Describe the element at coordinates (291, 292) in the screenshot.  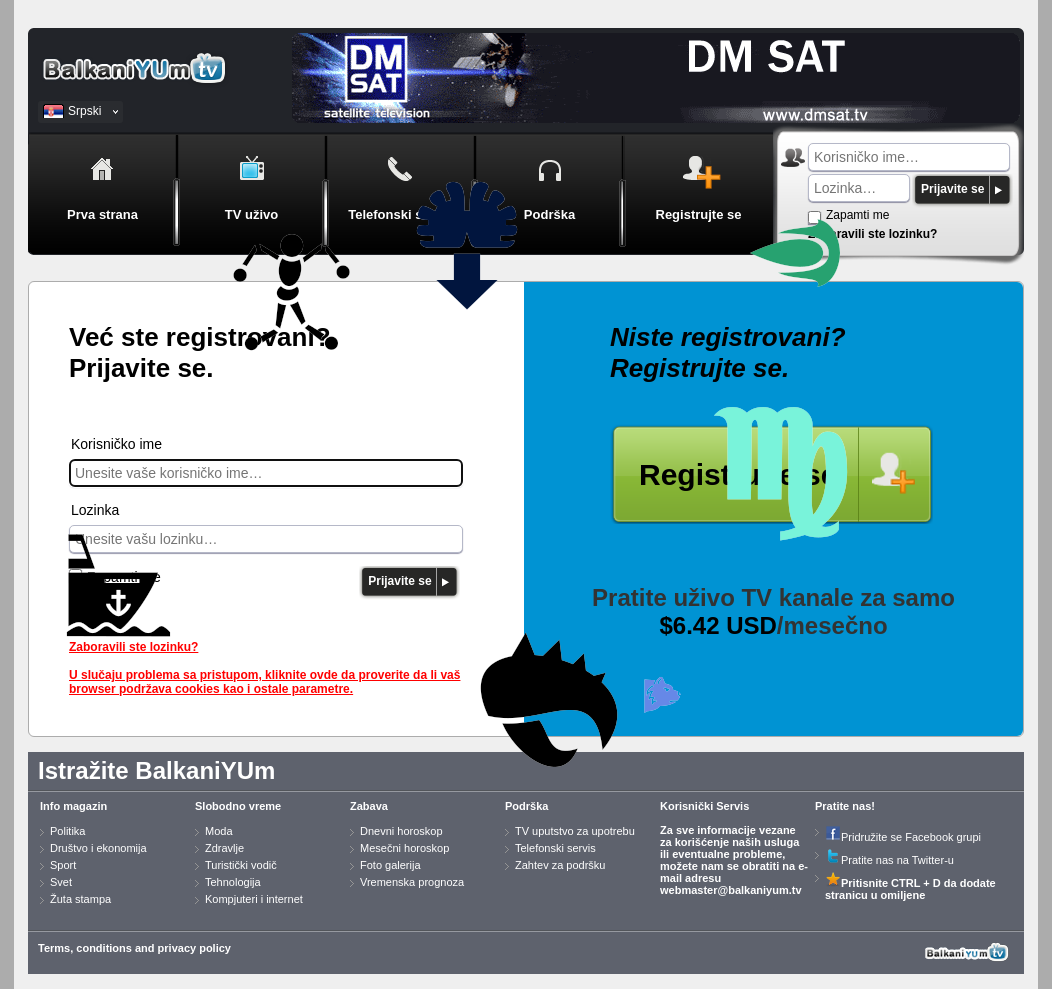
I see `access puppet or marionette controls` at that location.